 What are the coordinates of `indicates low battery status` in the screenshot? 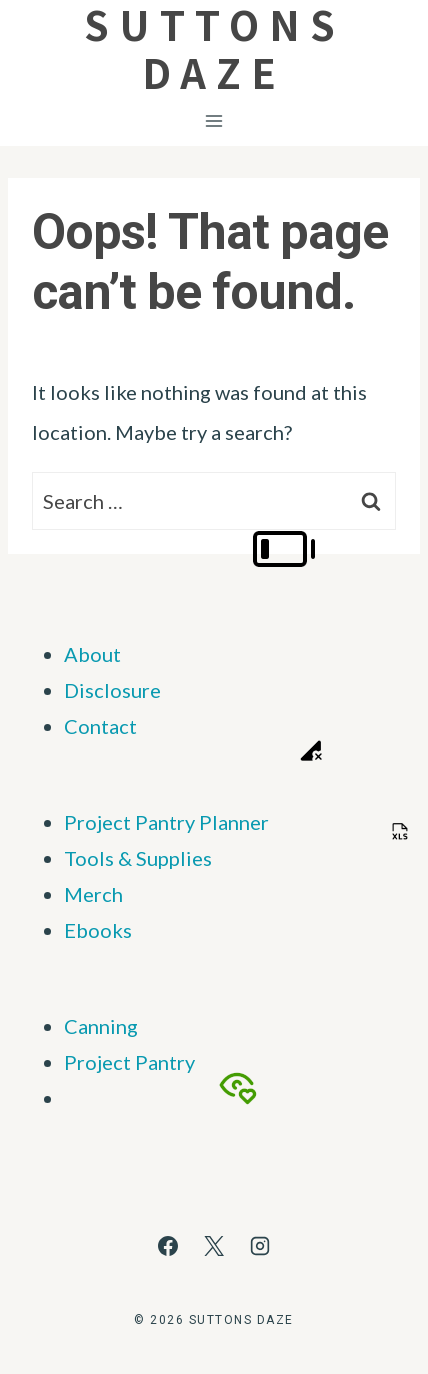 It's located at (283, 549).